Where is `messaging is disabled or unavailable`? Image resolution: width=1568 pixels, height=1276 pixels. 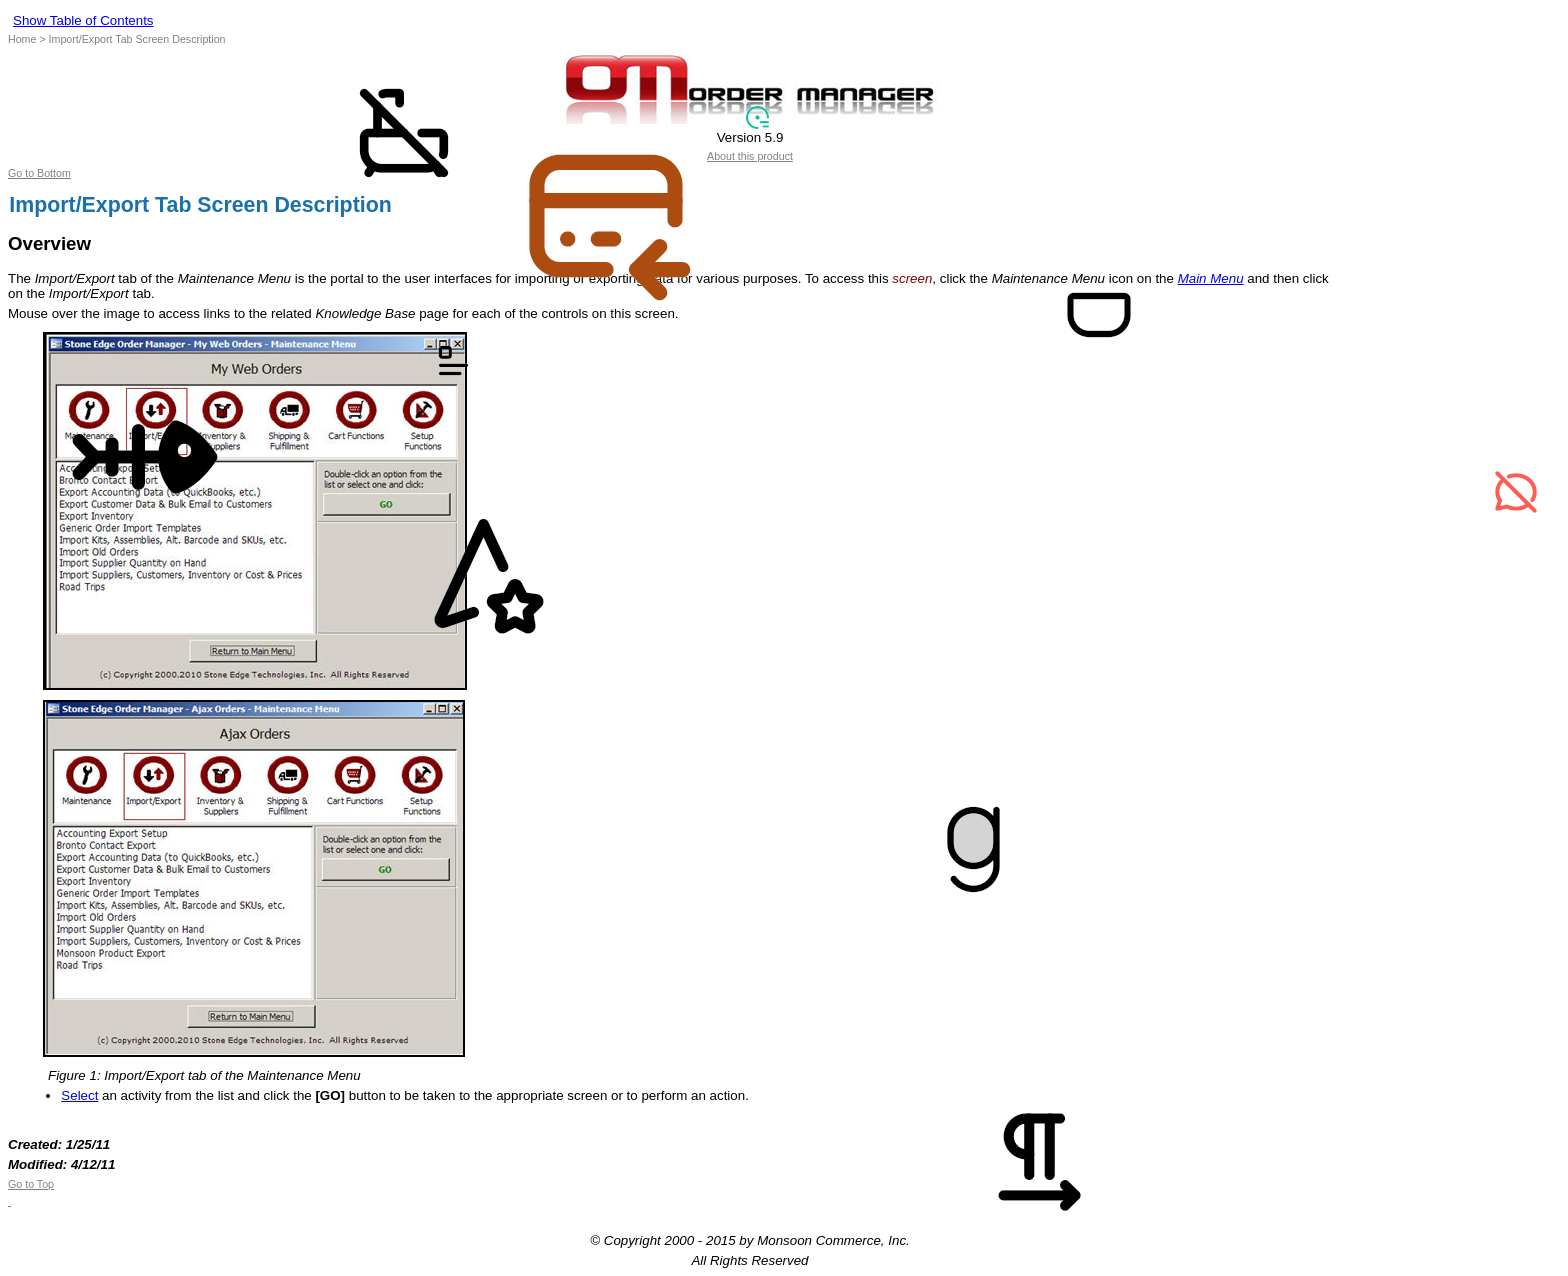 messaging is disabled or unavailable is located at coordinates (1516, 492).